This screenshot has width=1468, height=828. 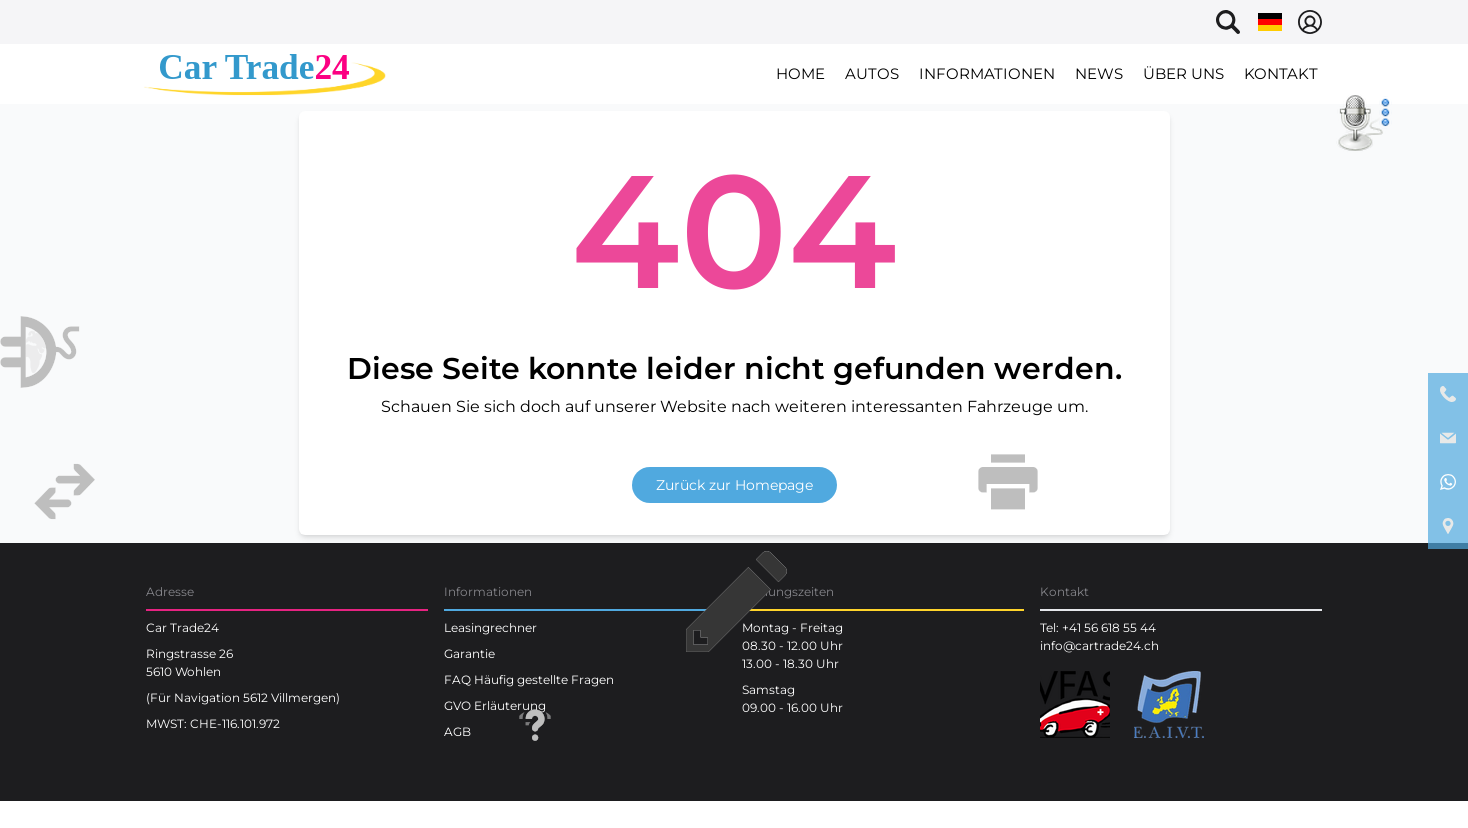 What do you see at coordinates (41, 352) in the screenshot?
I see `access online accounts settings` at bounding box center [41, 352].